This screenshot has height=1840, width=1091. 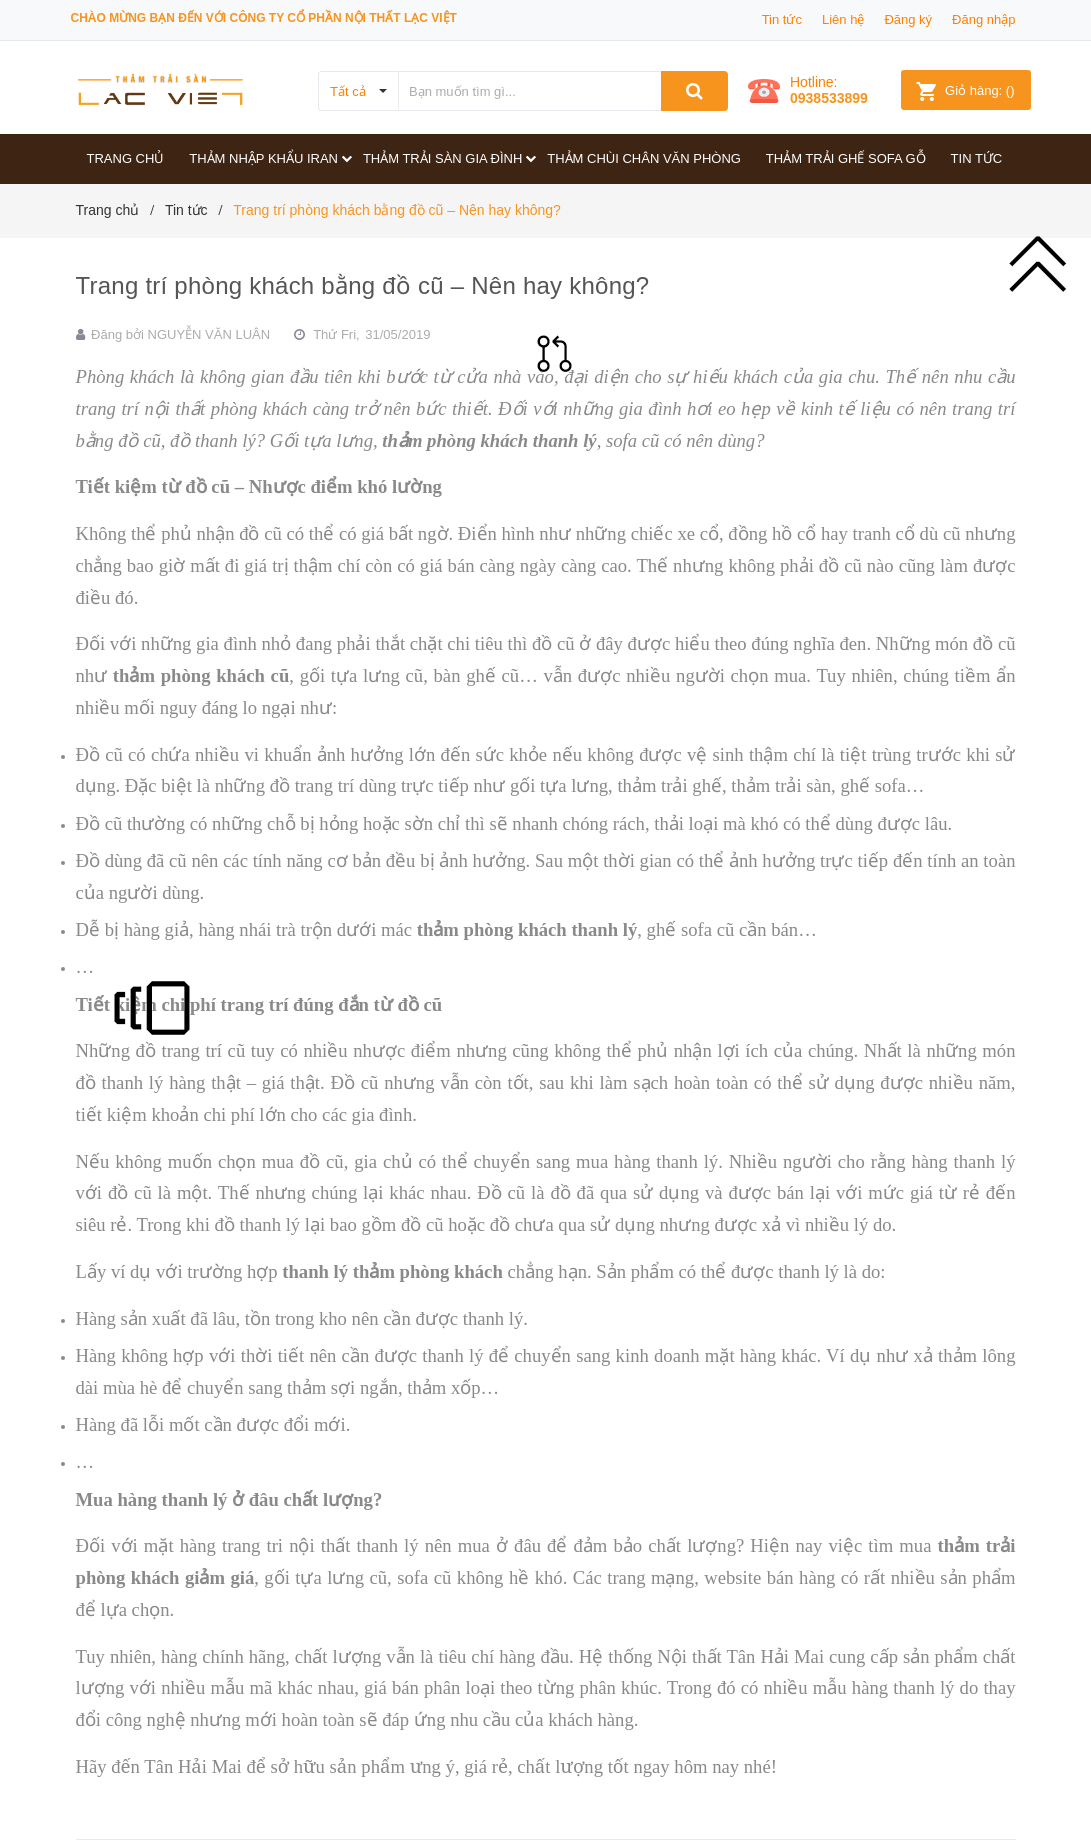 I want to click on create a new pull request, so click(x=554, y=352).